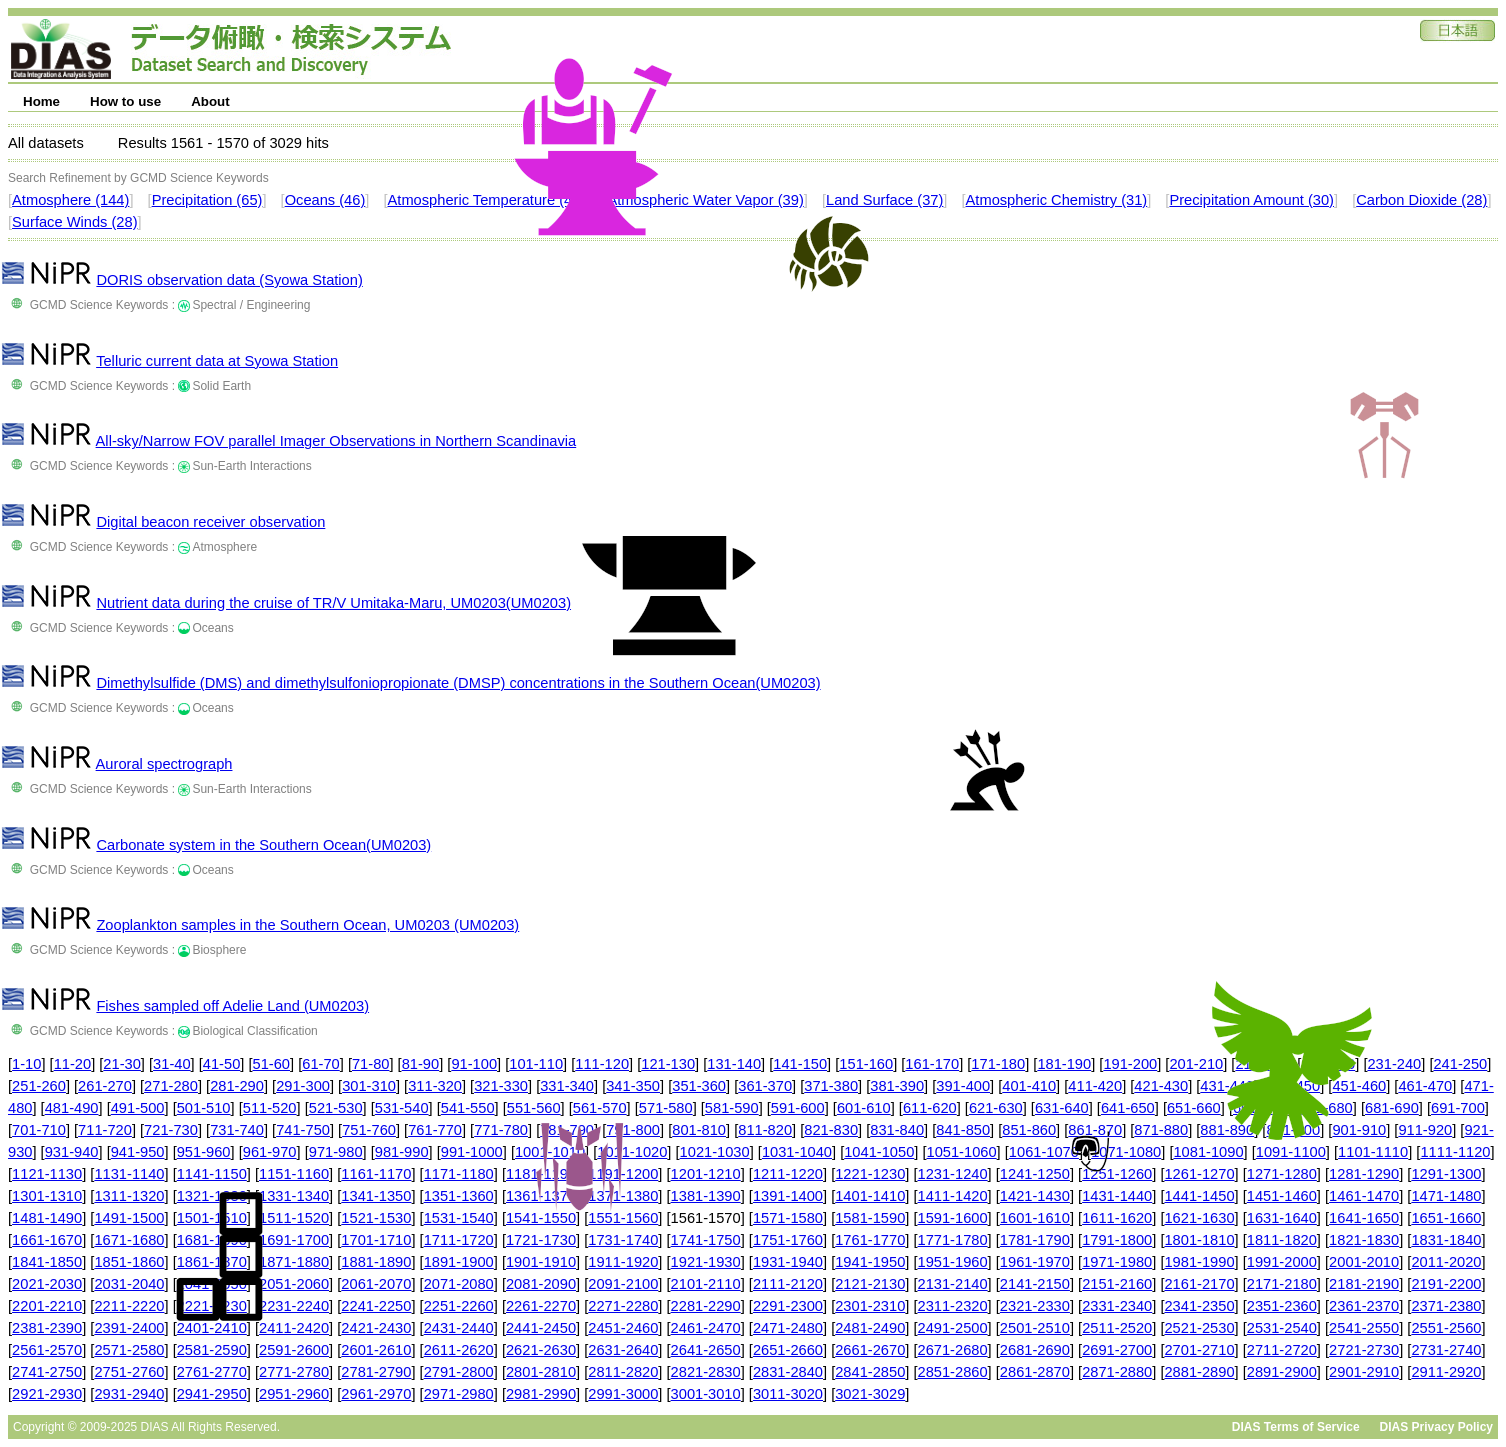 The width and height of the screenshot is (1506, 1447). I want to click on indicates defeated enemy or fallen character, so click(987, 769).